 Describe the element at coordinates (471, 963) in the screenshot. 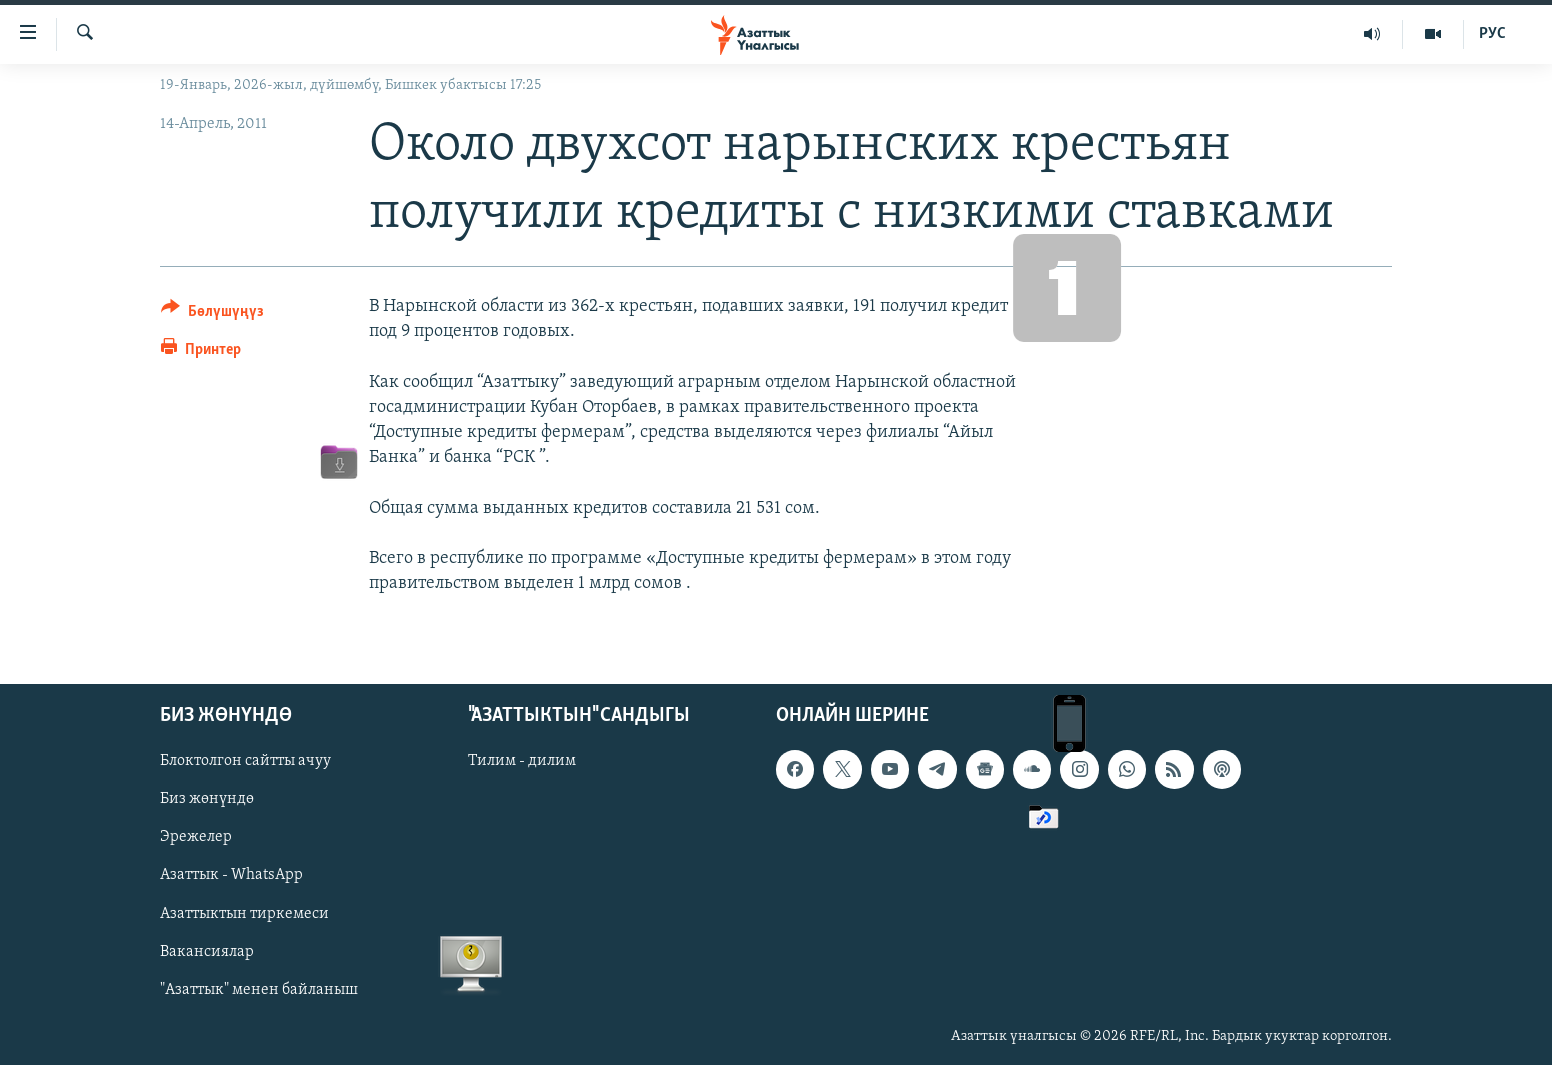

I see `lock your screen` at that location.